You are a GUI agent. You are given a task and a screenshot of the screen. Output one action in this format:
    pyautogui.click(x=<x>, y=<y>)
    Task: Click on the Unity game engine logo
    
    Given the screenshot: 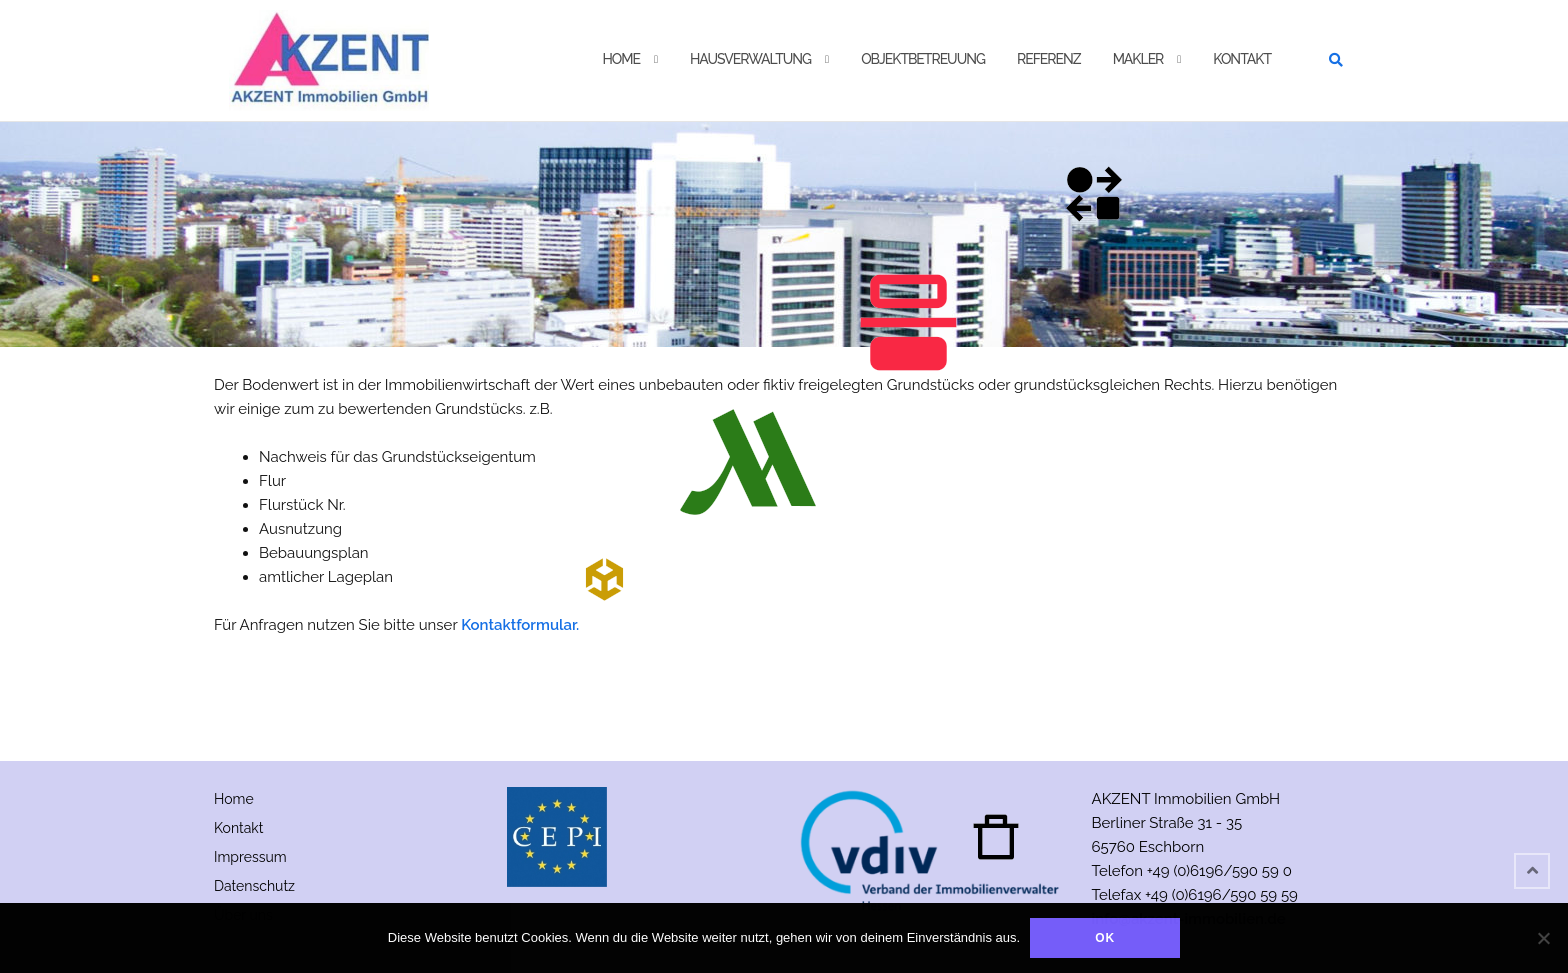 What is the action you would take?
    pyautogui.click(x=604, y=579)
    